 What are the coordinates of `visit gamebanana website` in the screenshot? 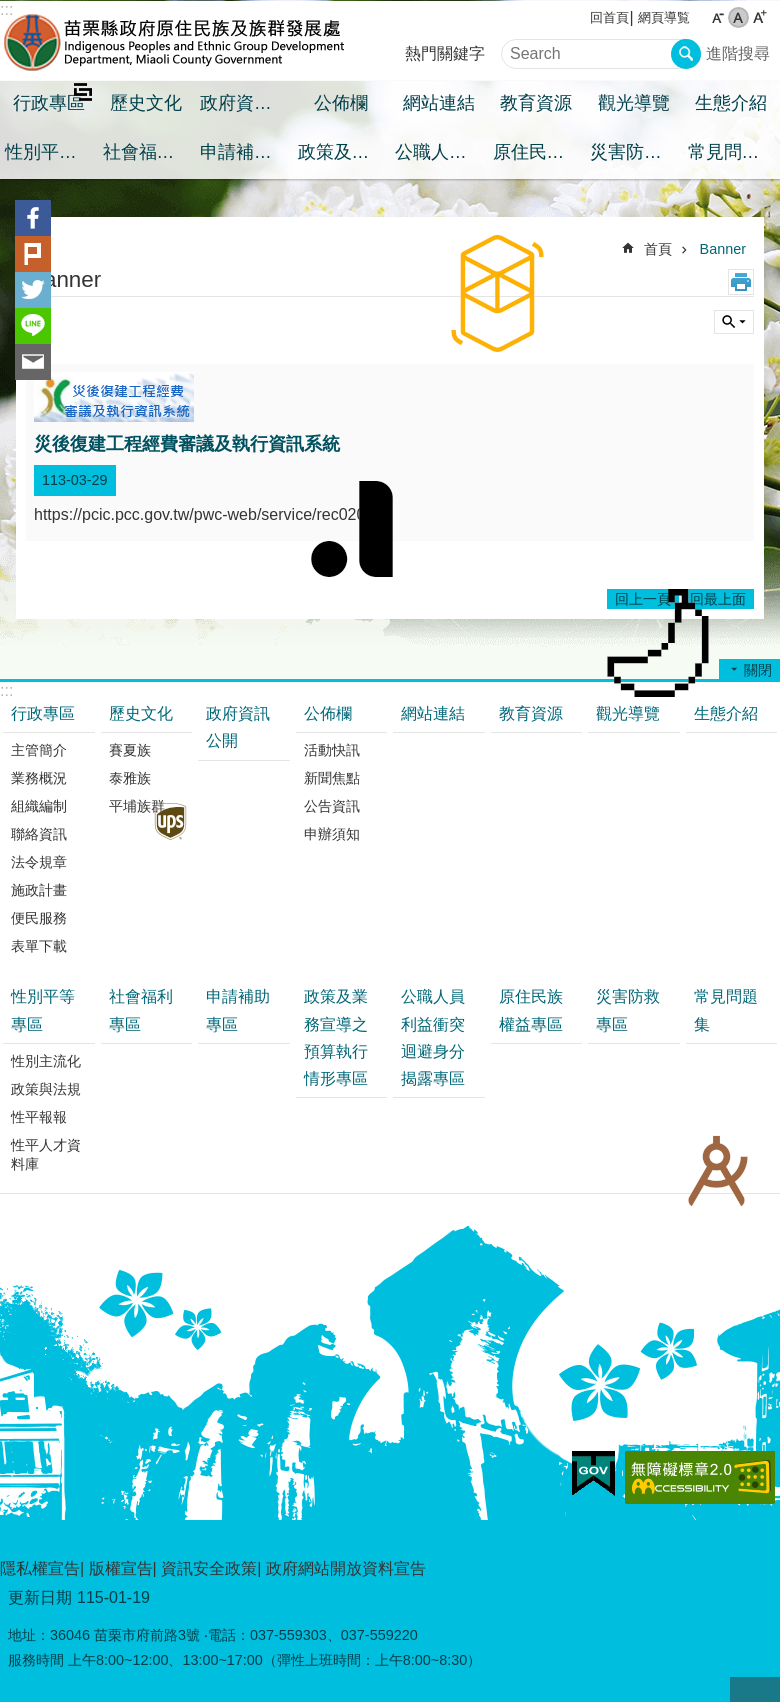 It's located at (658, 643).